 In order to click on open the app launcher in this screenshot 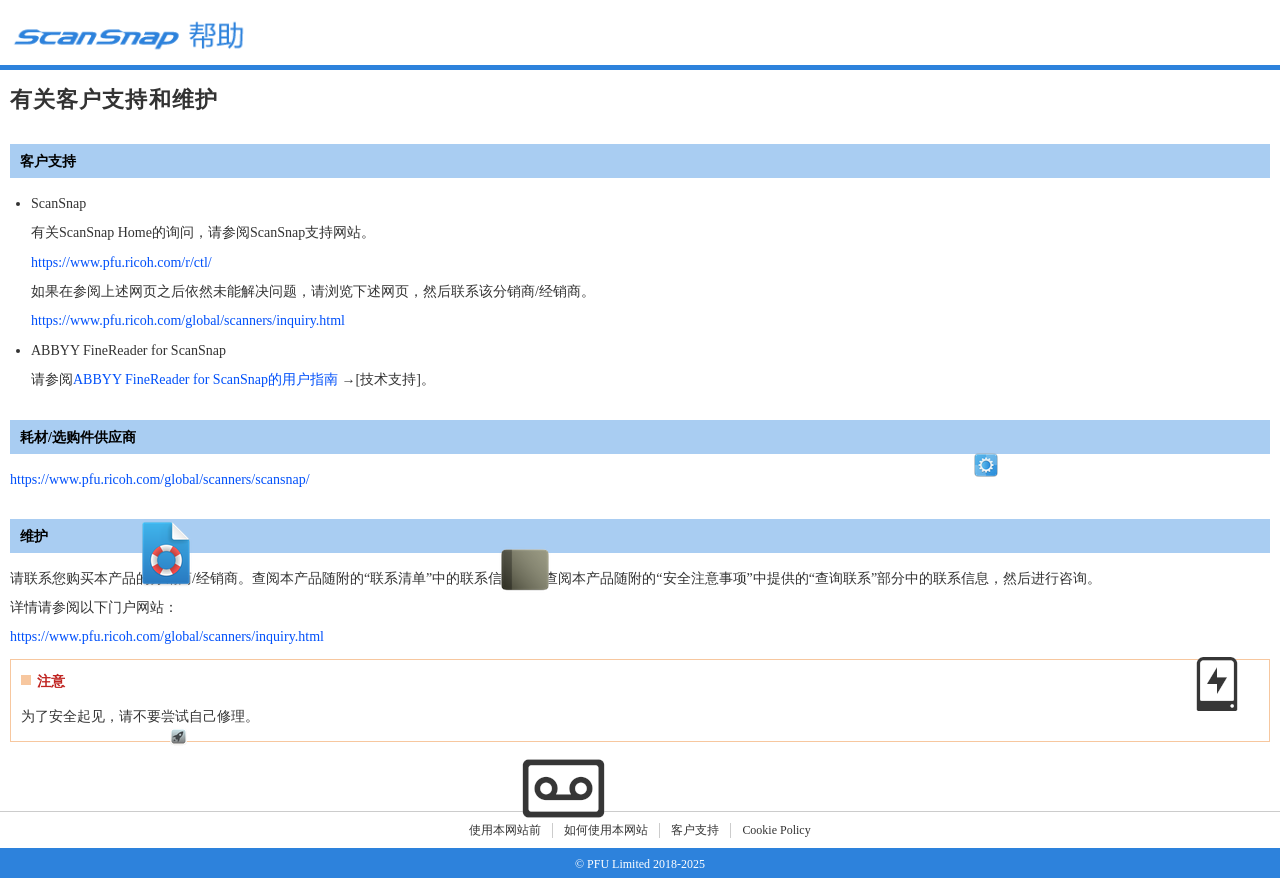, I will do `click(178, 736)`.